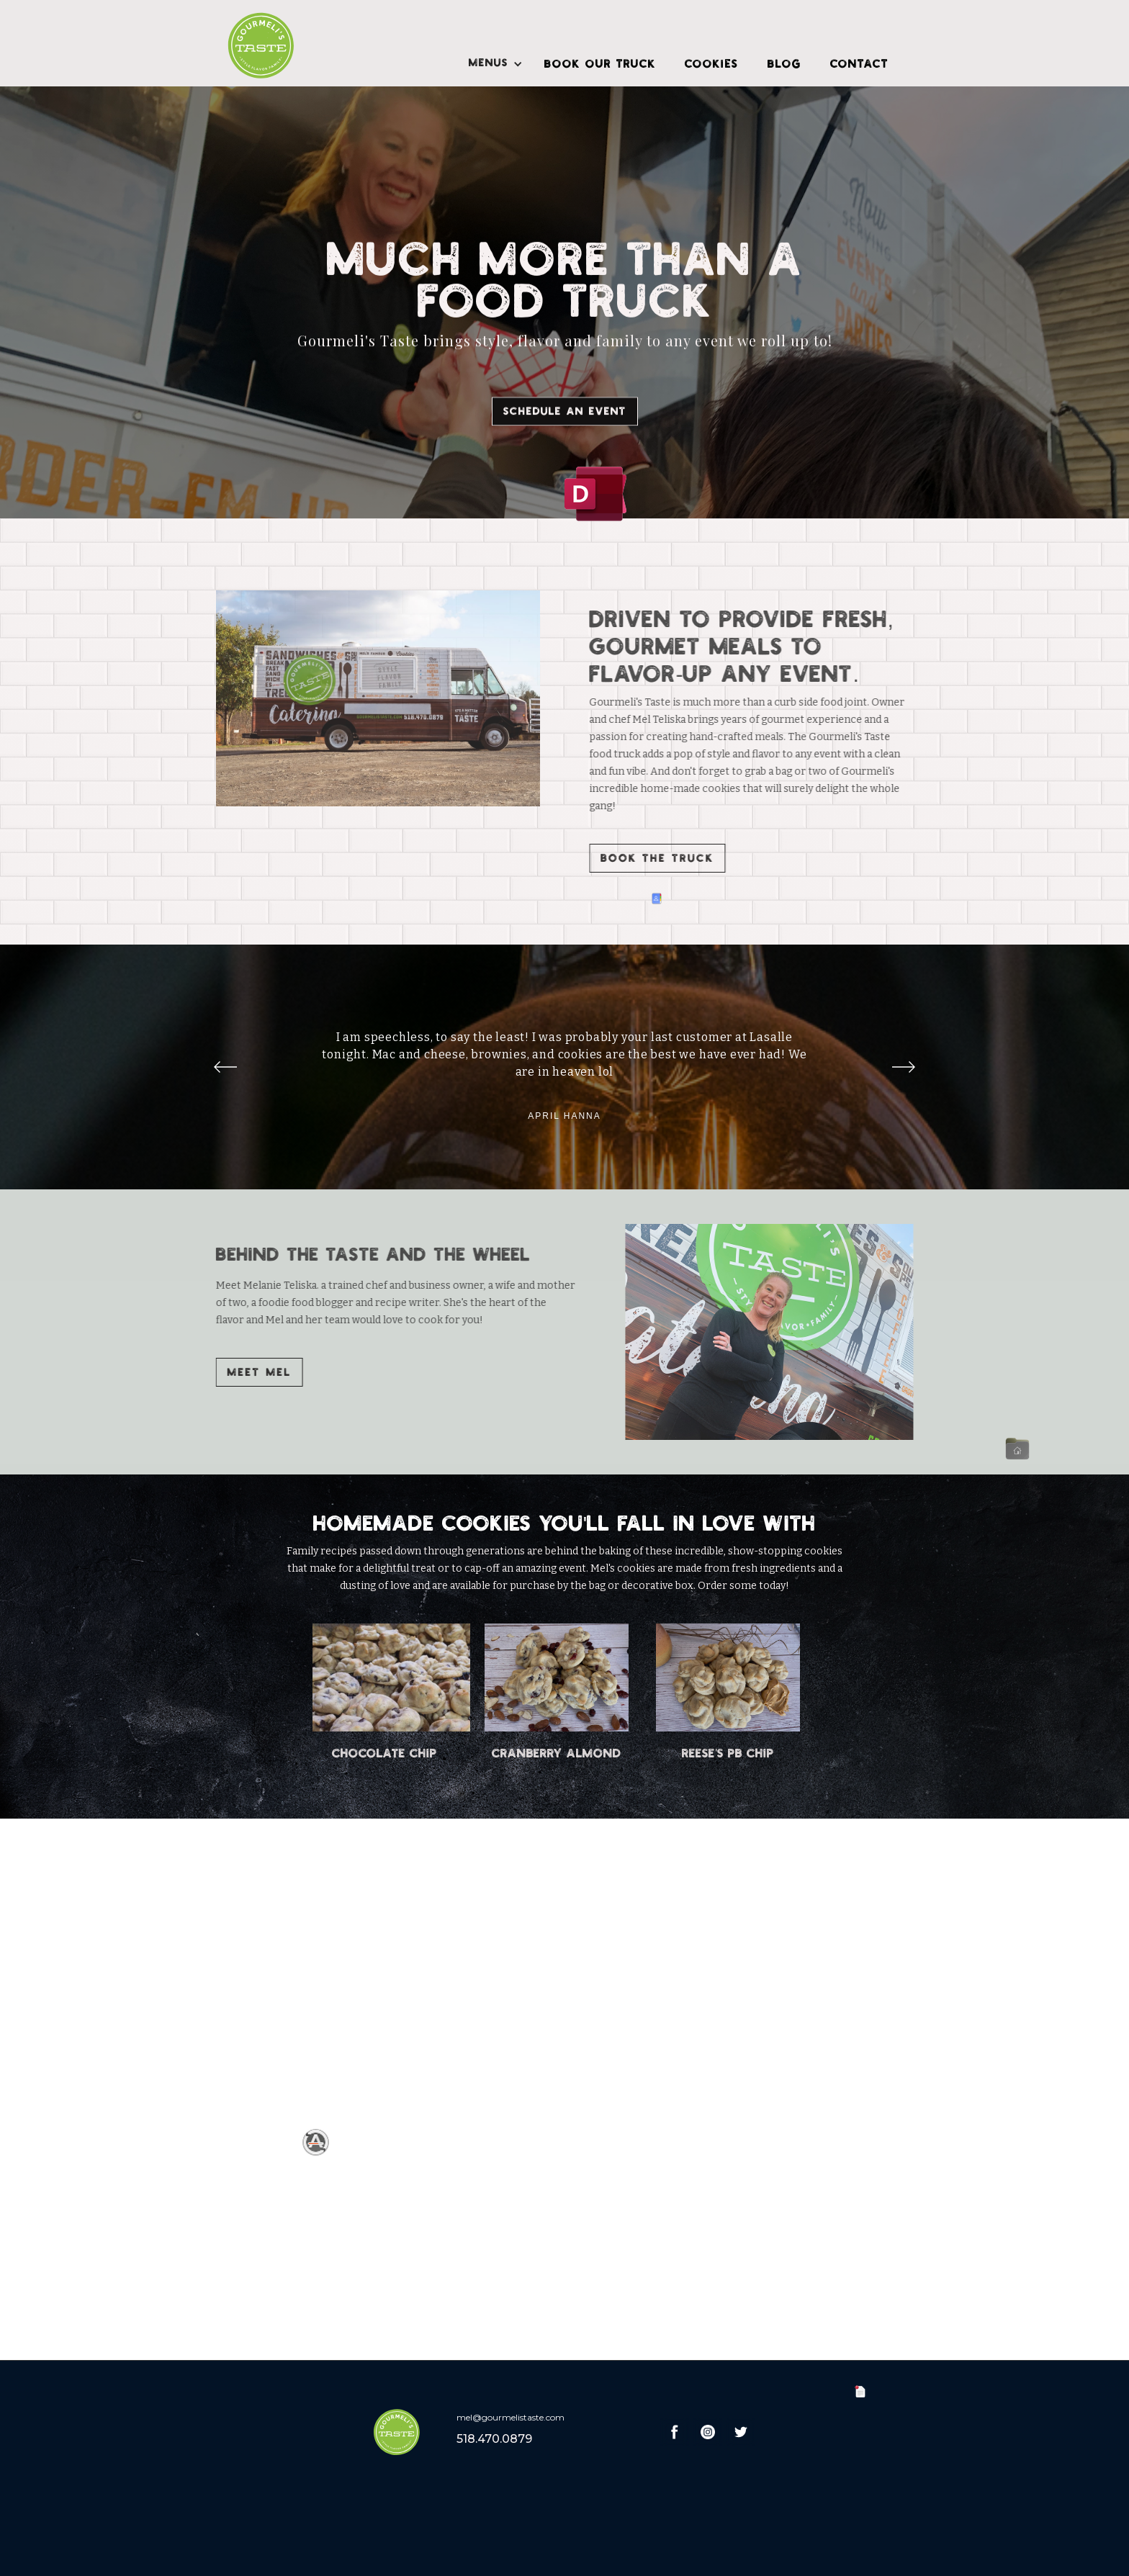  I want to click on open the address book application, so click(657, 899).